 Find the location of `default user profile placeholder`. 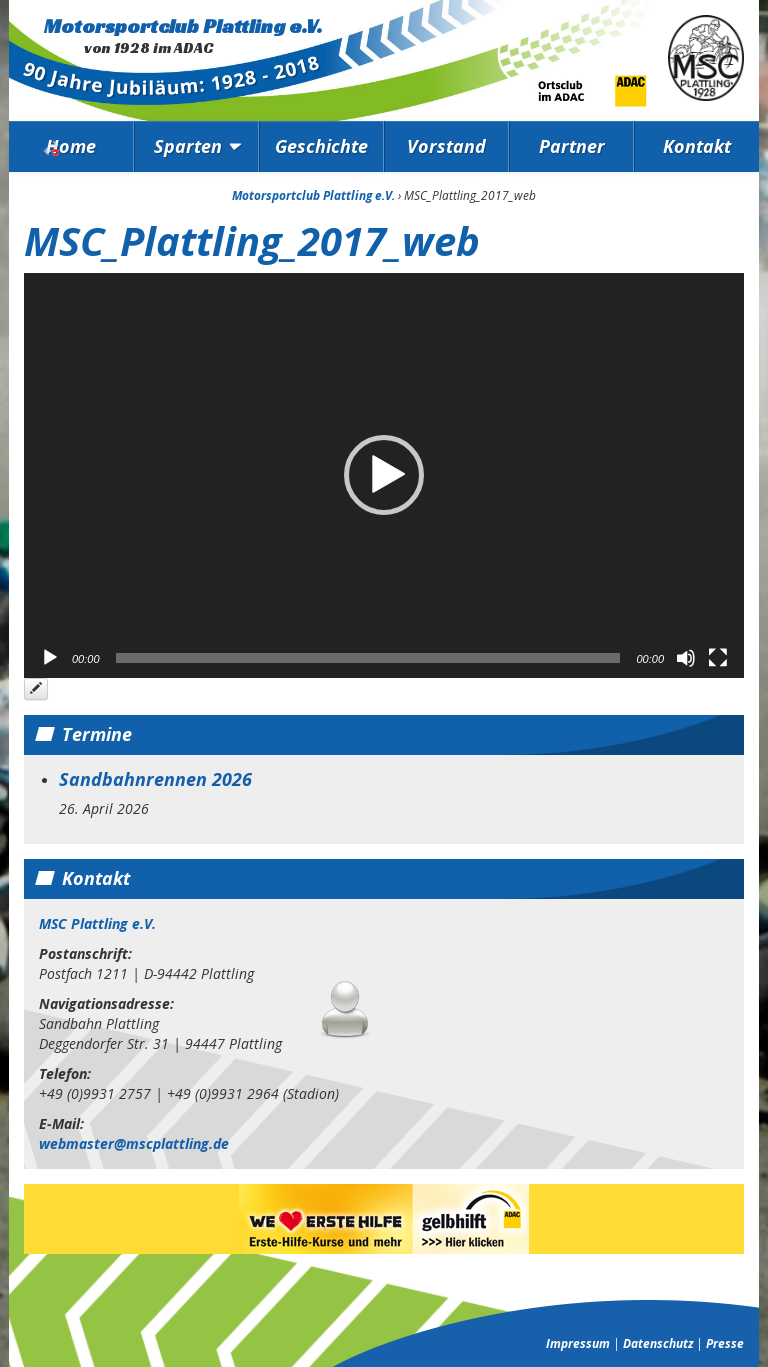

default user profile placeholder is located at coordinates (345, 1011).